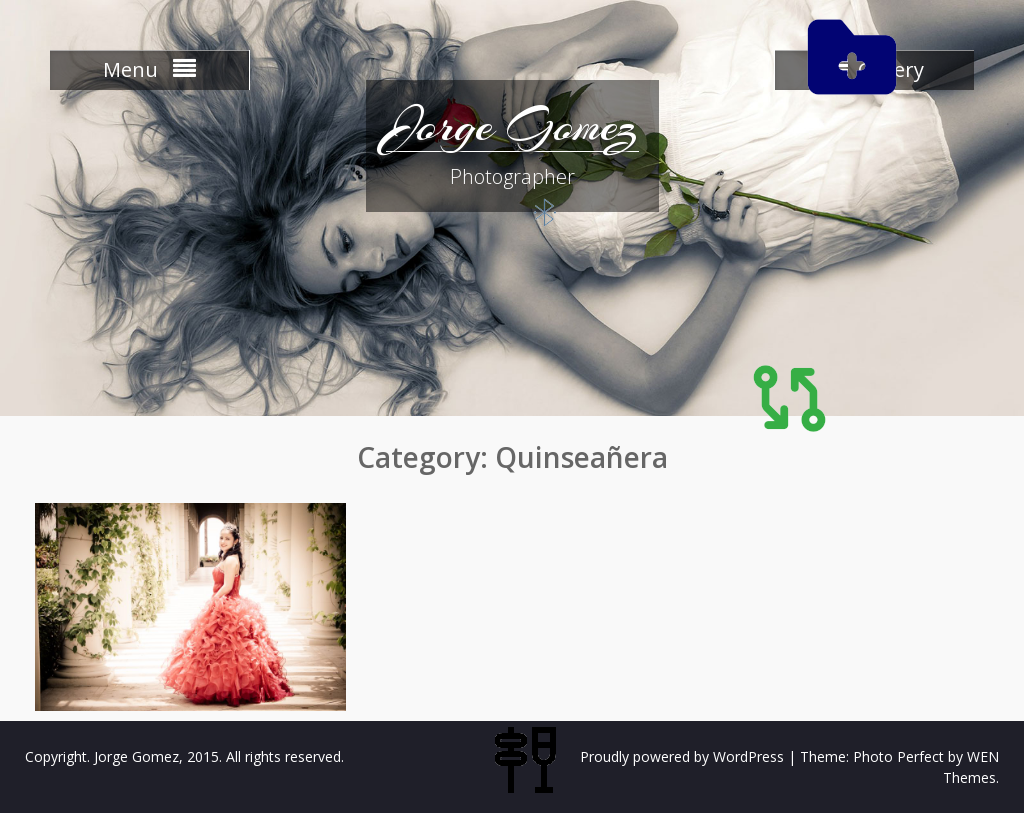  I want to click on indicates an active bluetooth connection, so click(544, 212).